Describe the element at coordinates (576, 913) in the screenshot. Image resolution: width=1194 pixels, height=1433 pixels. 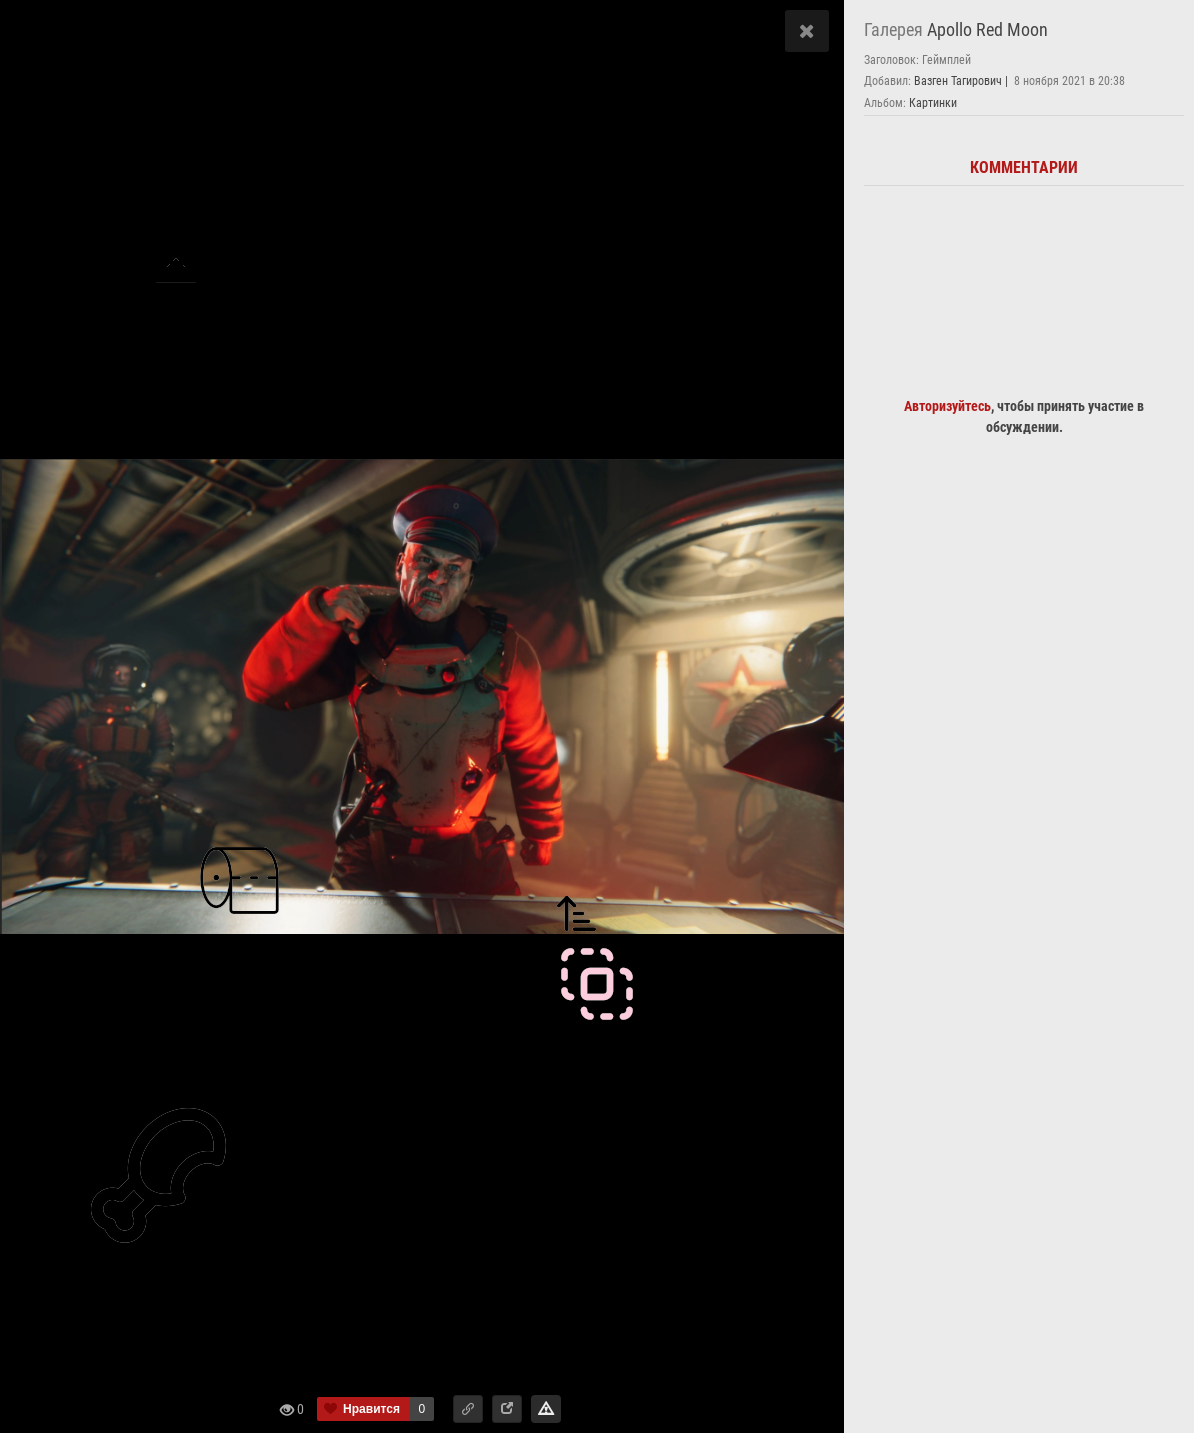
I see `sort items in ascending order` at that location.